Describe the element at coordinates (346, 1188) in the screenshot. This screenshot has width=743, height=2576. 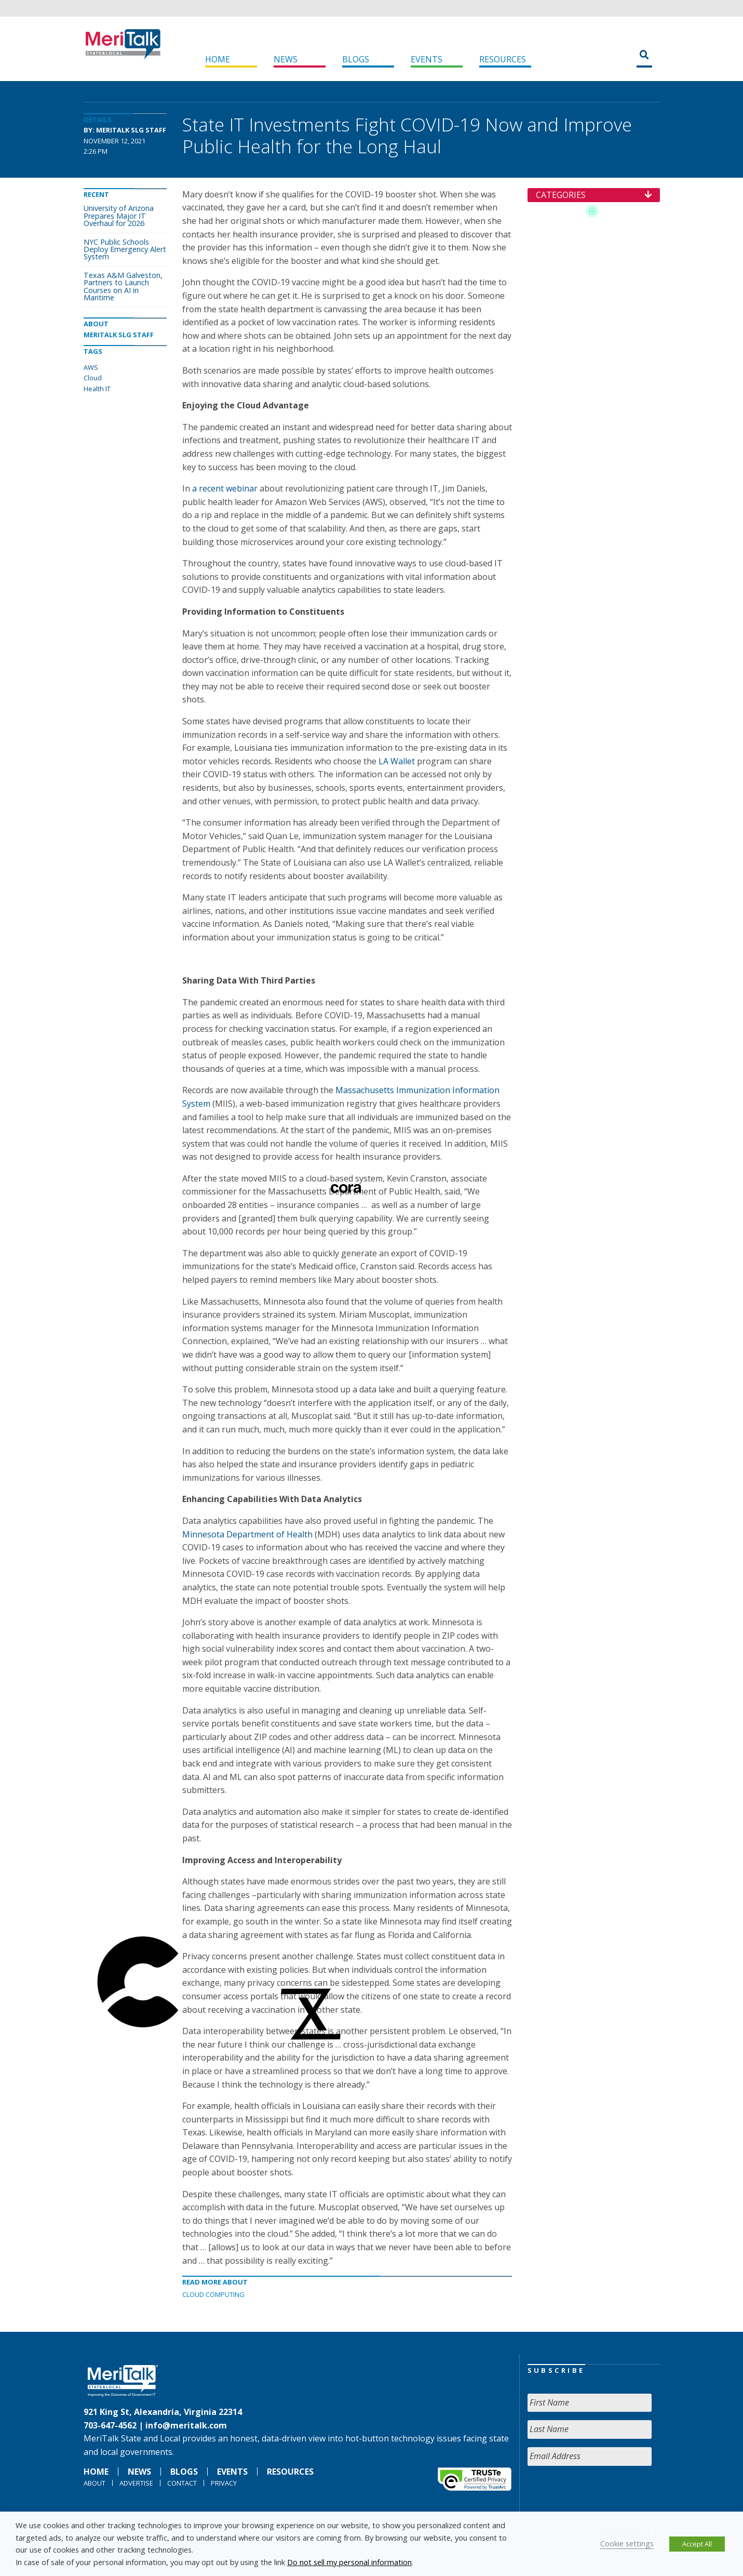
I see `Cora brand logo` at that location.